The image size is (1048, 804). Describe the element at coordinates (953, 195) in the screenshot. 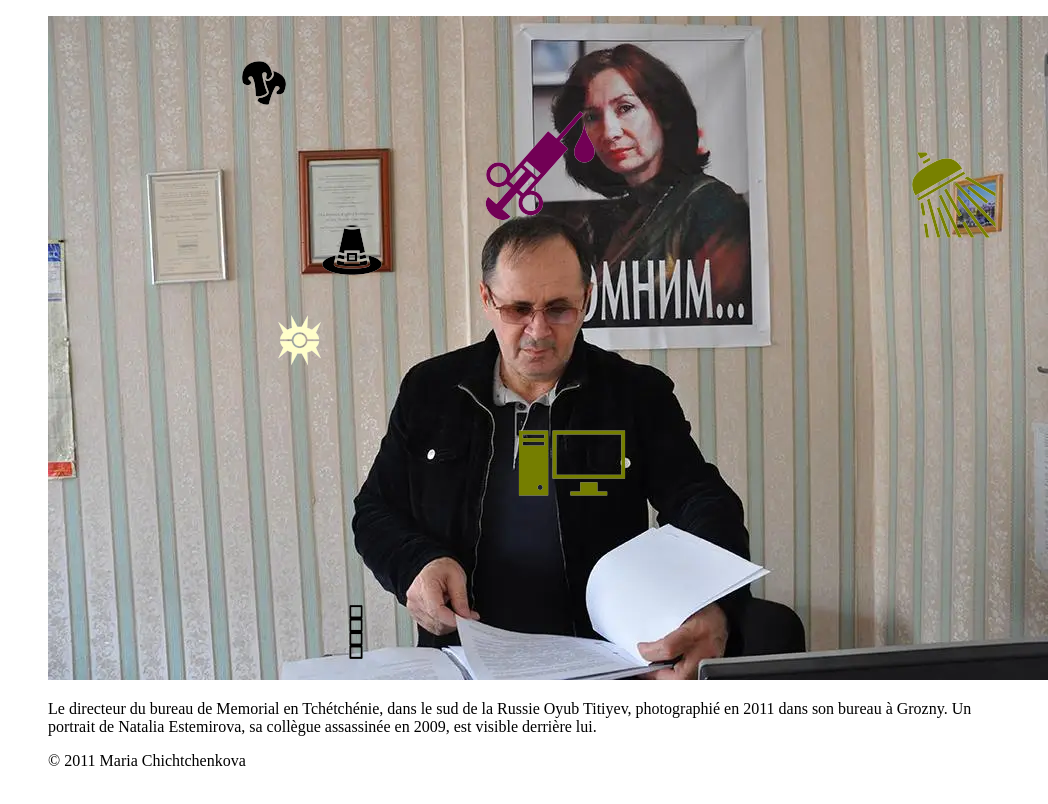

I see `indicates bathroom or shower facilities available` at that location.